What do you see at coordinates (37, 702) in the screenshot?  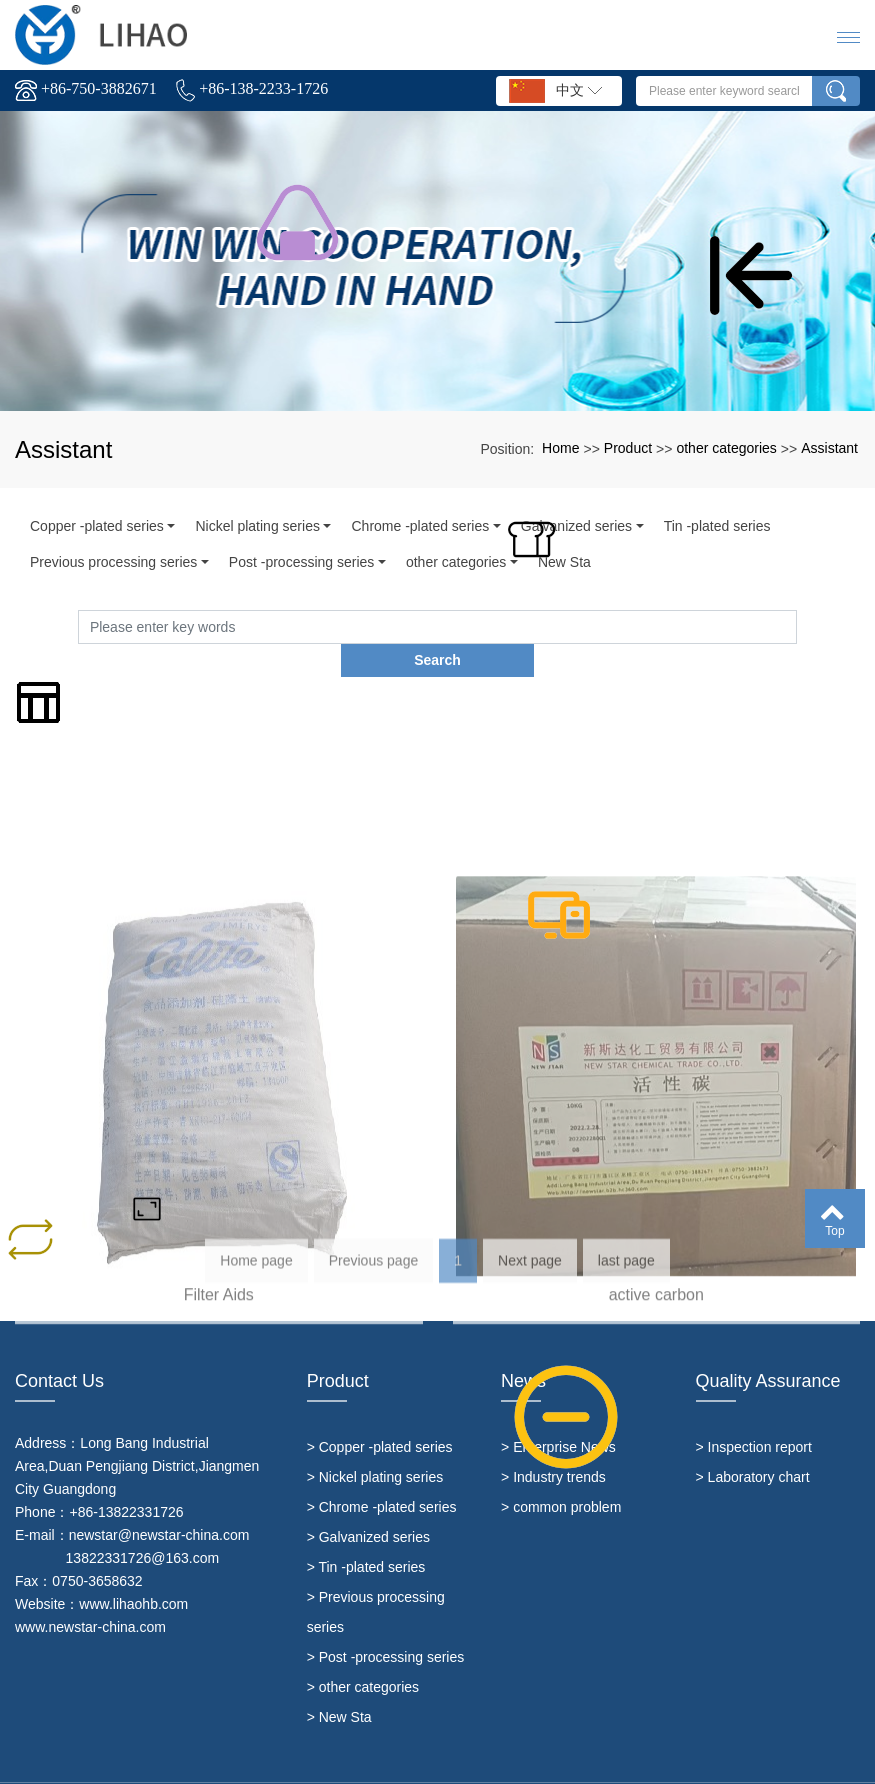 I see `view data in table format` at bounding box center [37, 702].